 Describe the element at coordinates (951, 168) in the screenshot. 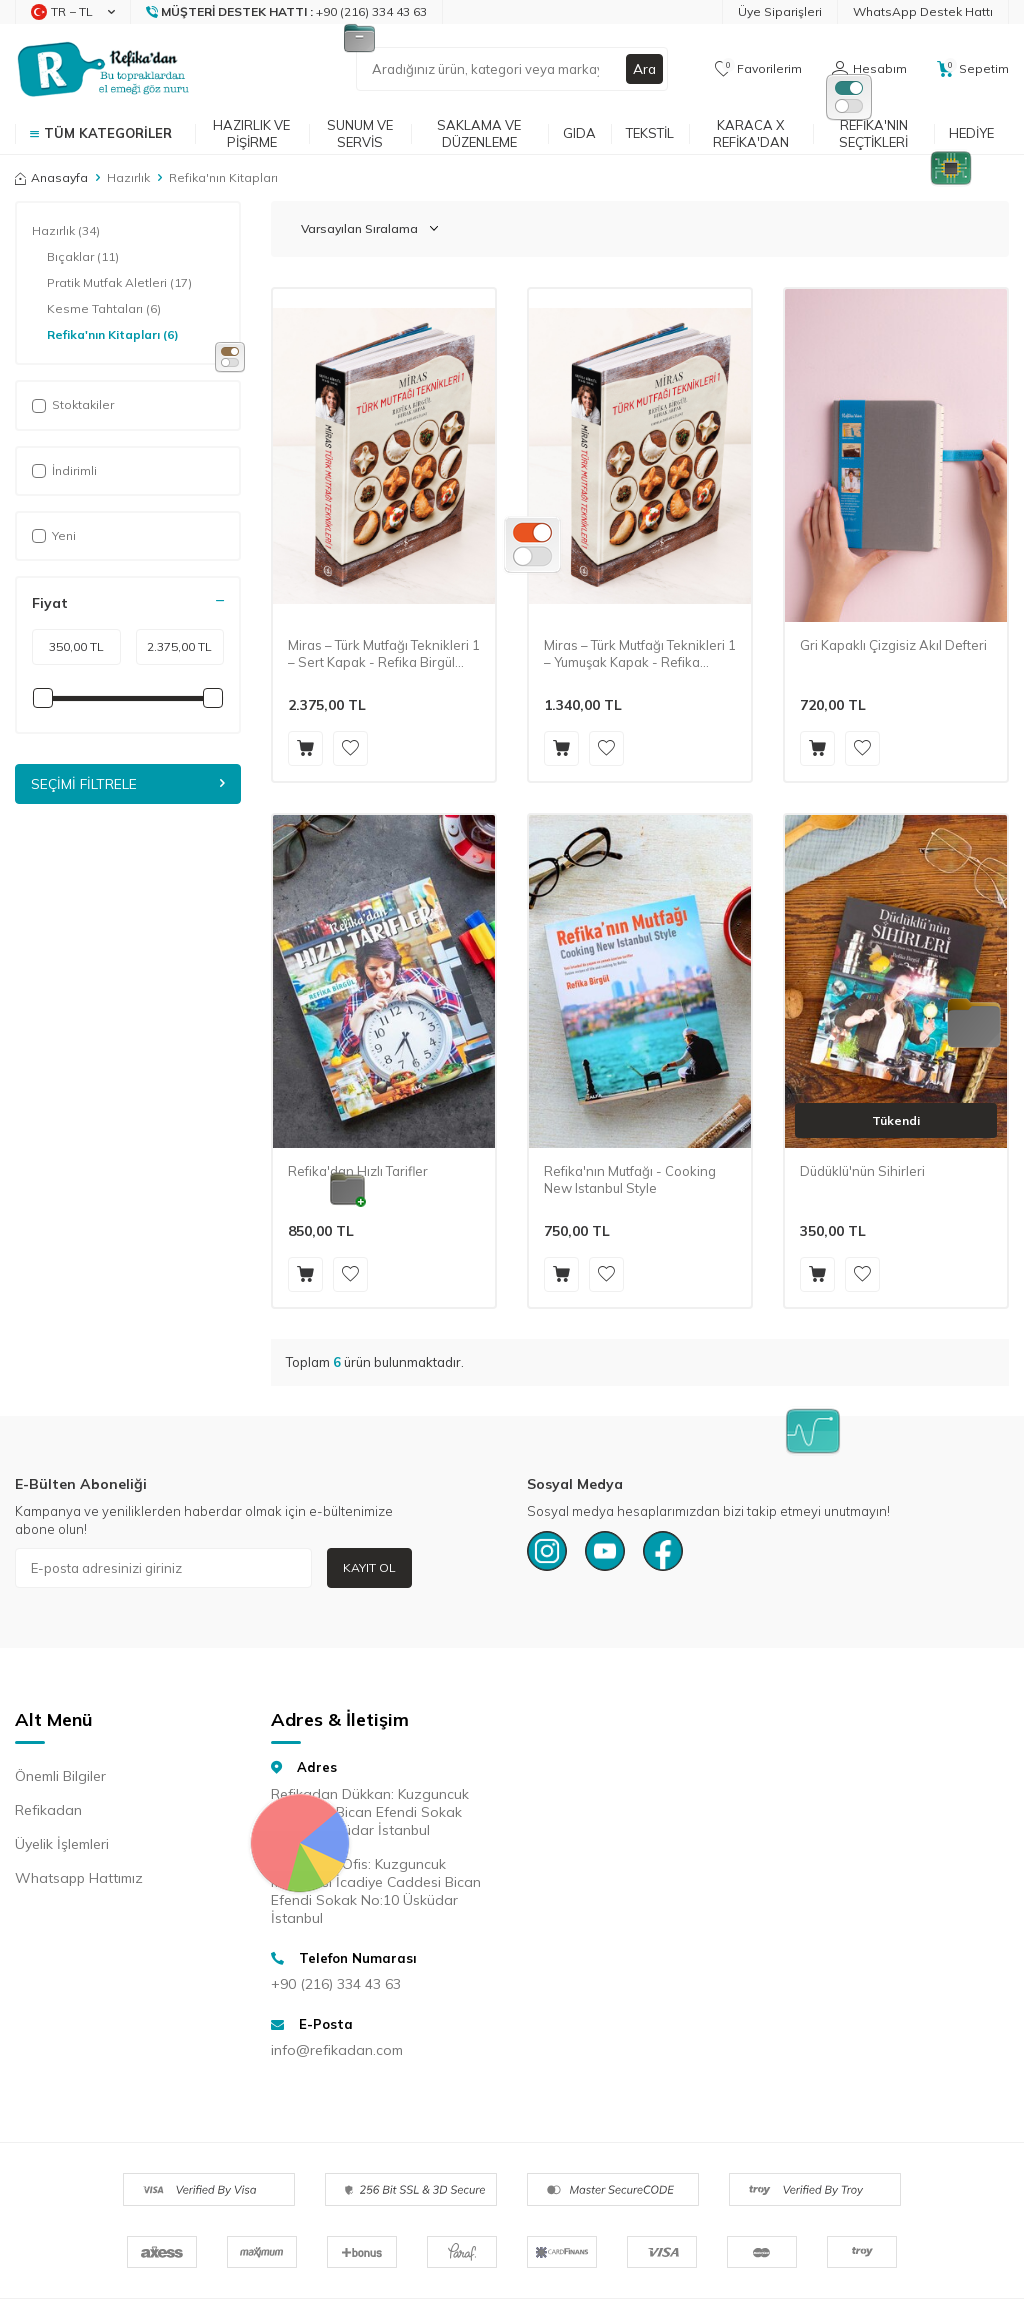

I see `open jockey hardware monitoring app` at that location.